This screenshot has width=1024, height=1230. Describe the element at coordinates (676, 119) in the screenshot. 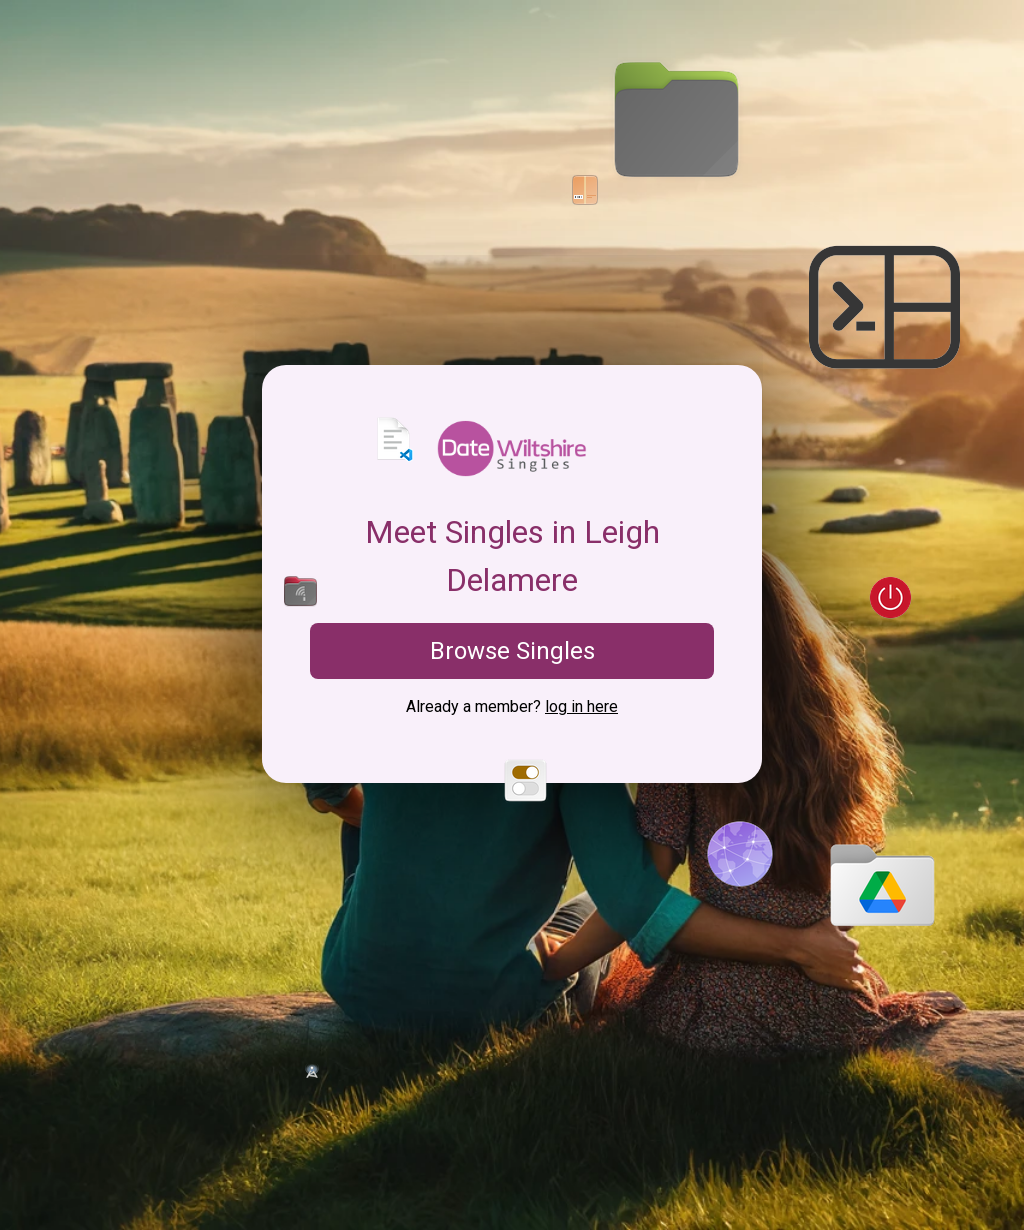

I see `open file folder` at that location.